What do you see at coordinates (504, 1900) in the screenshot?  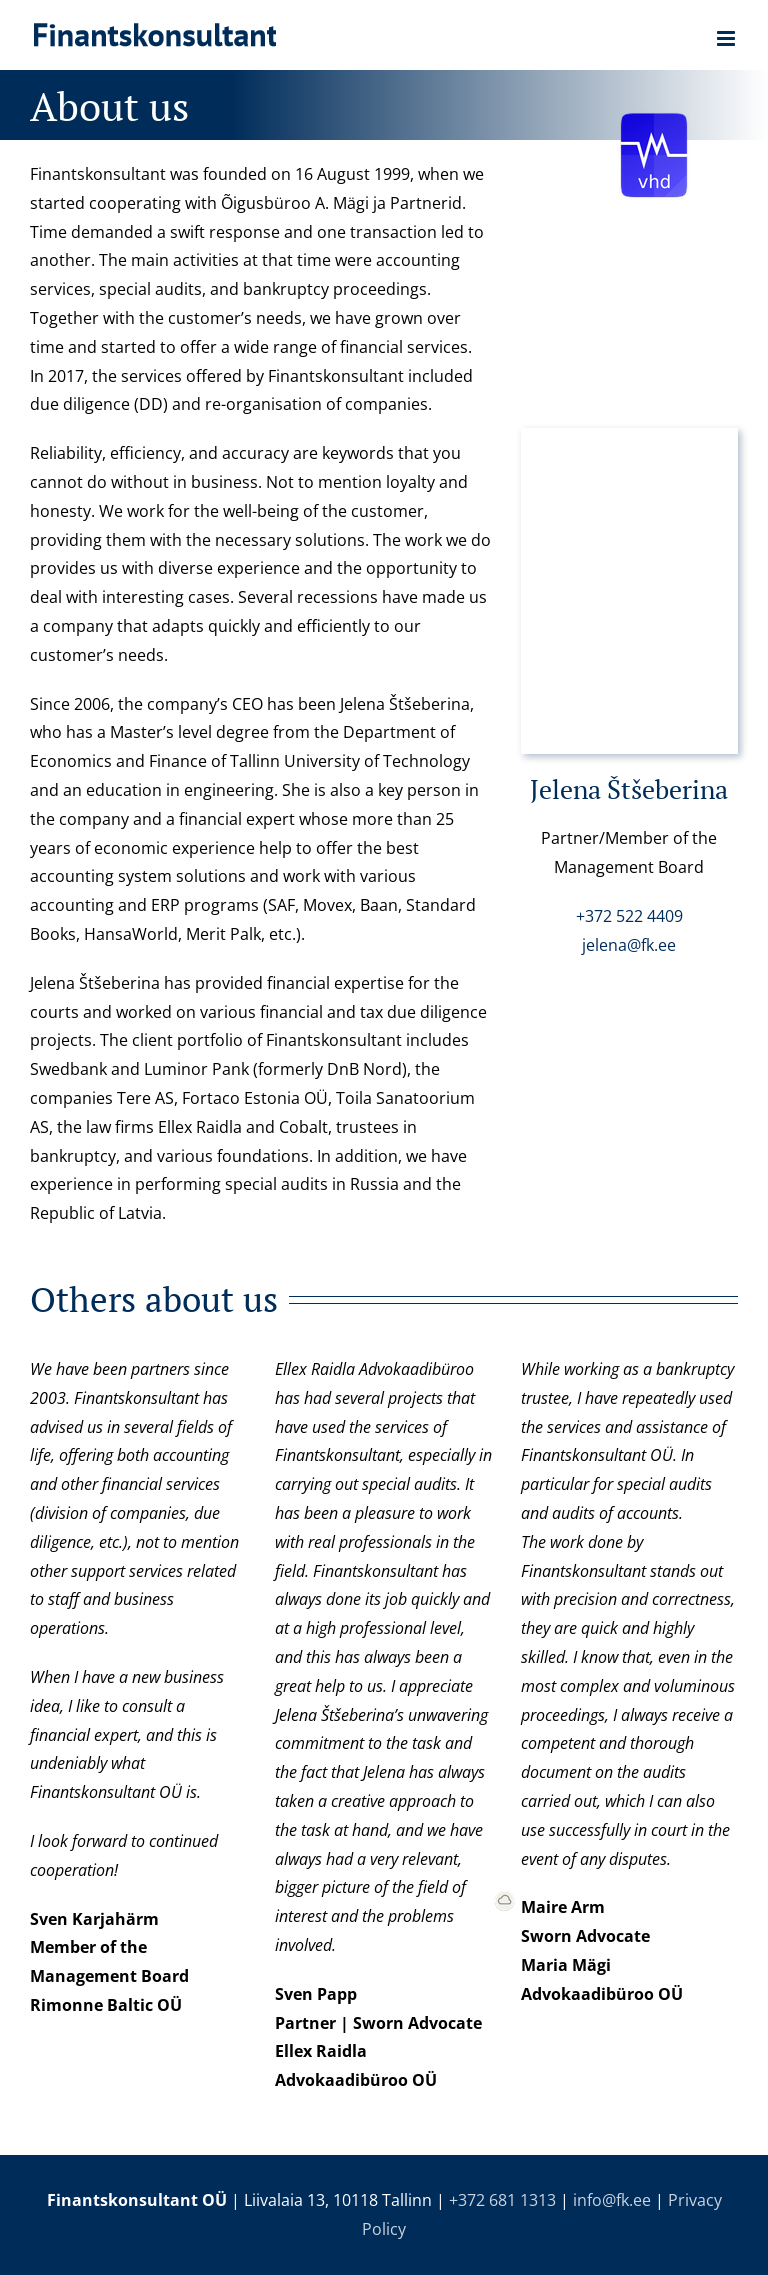 I see `indicates file is synced with Dropbox cloud storage` at bounding box center [504, 1900].